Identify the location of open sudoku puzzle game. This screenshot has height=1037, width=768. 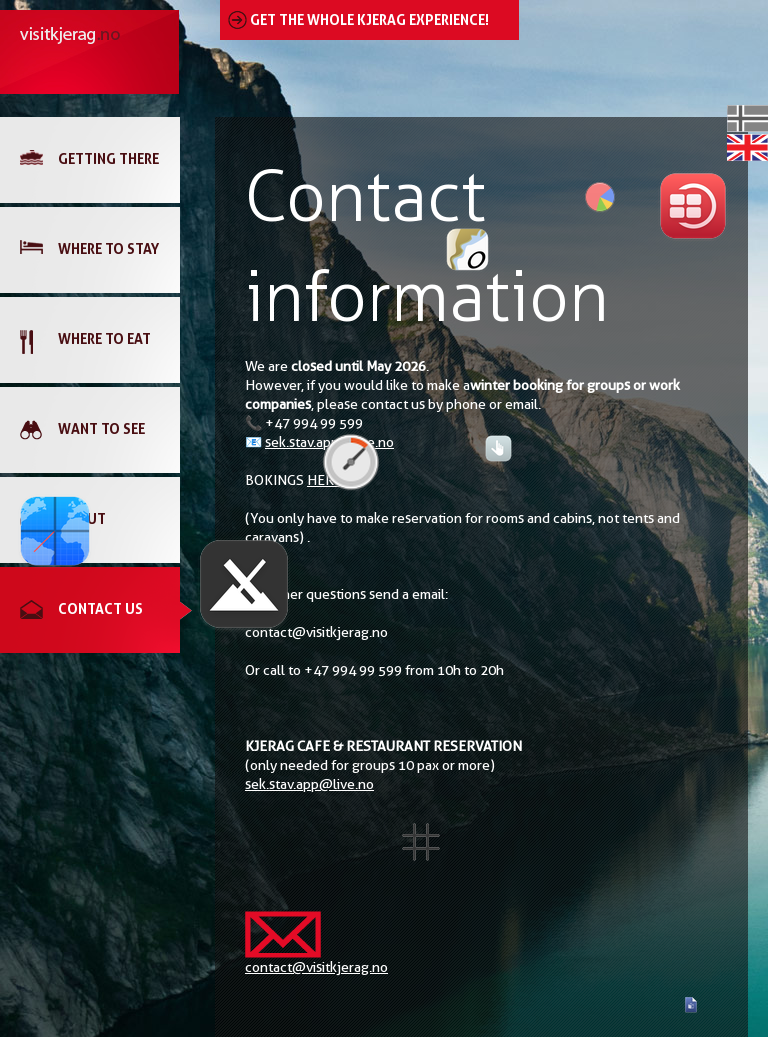
(421, 842).